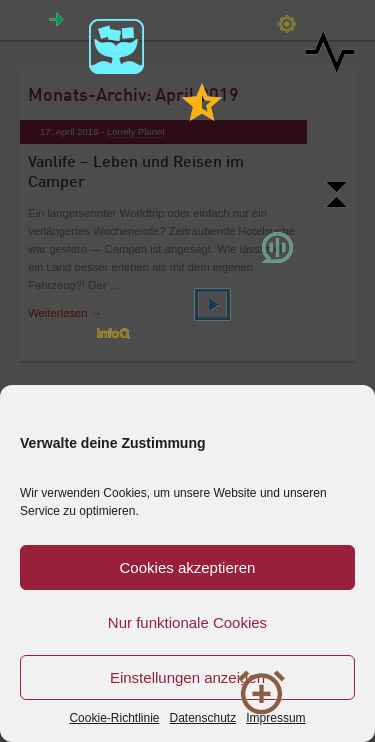 Image resolution: width=375 pixels, height=742 pixels. What do you see at coordinates (261, 691) in the screenshot?
I see `add a new alarm` at bounding box center [261, 691].